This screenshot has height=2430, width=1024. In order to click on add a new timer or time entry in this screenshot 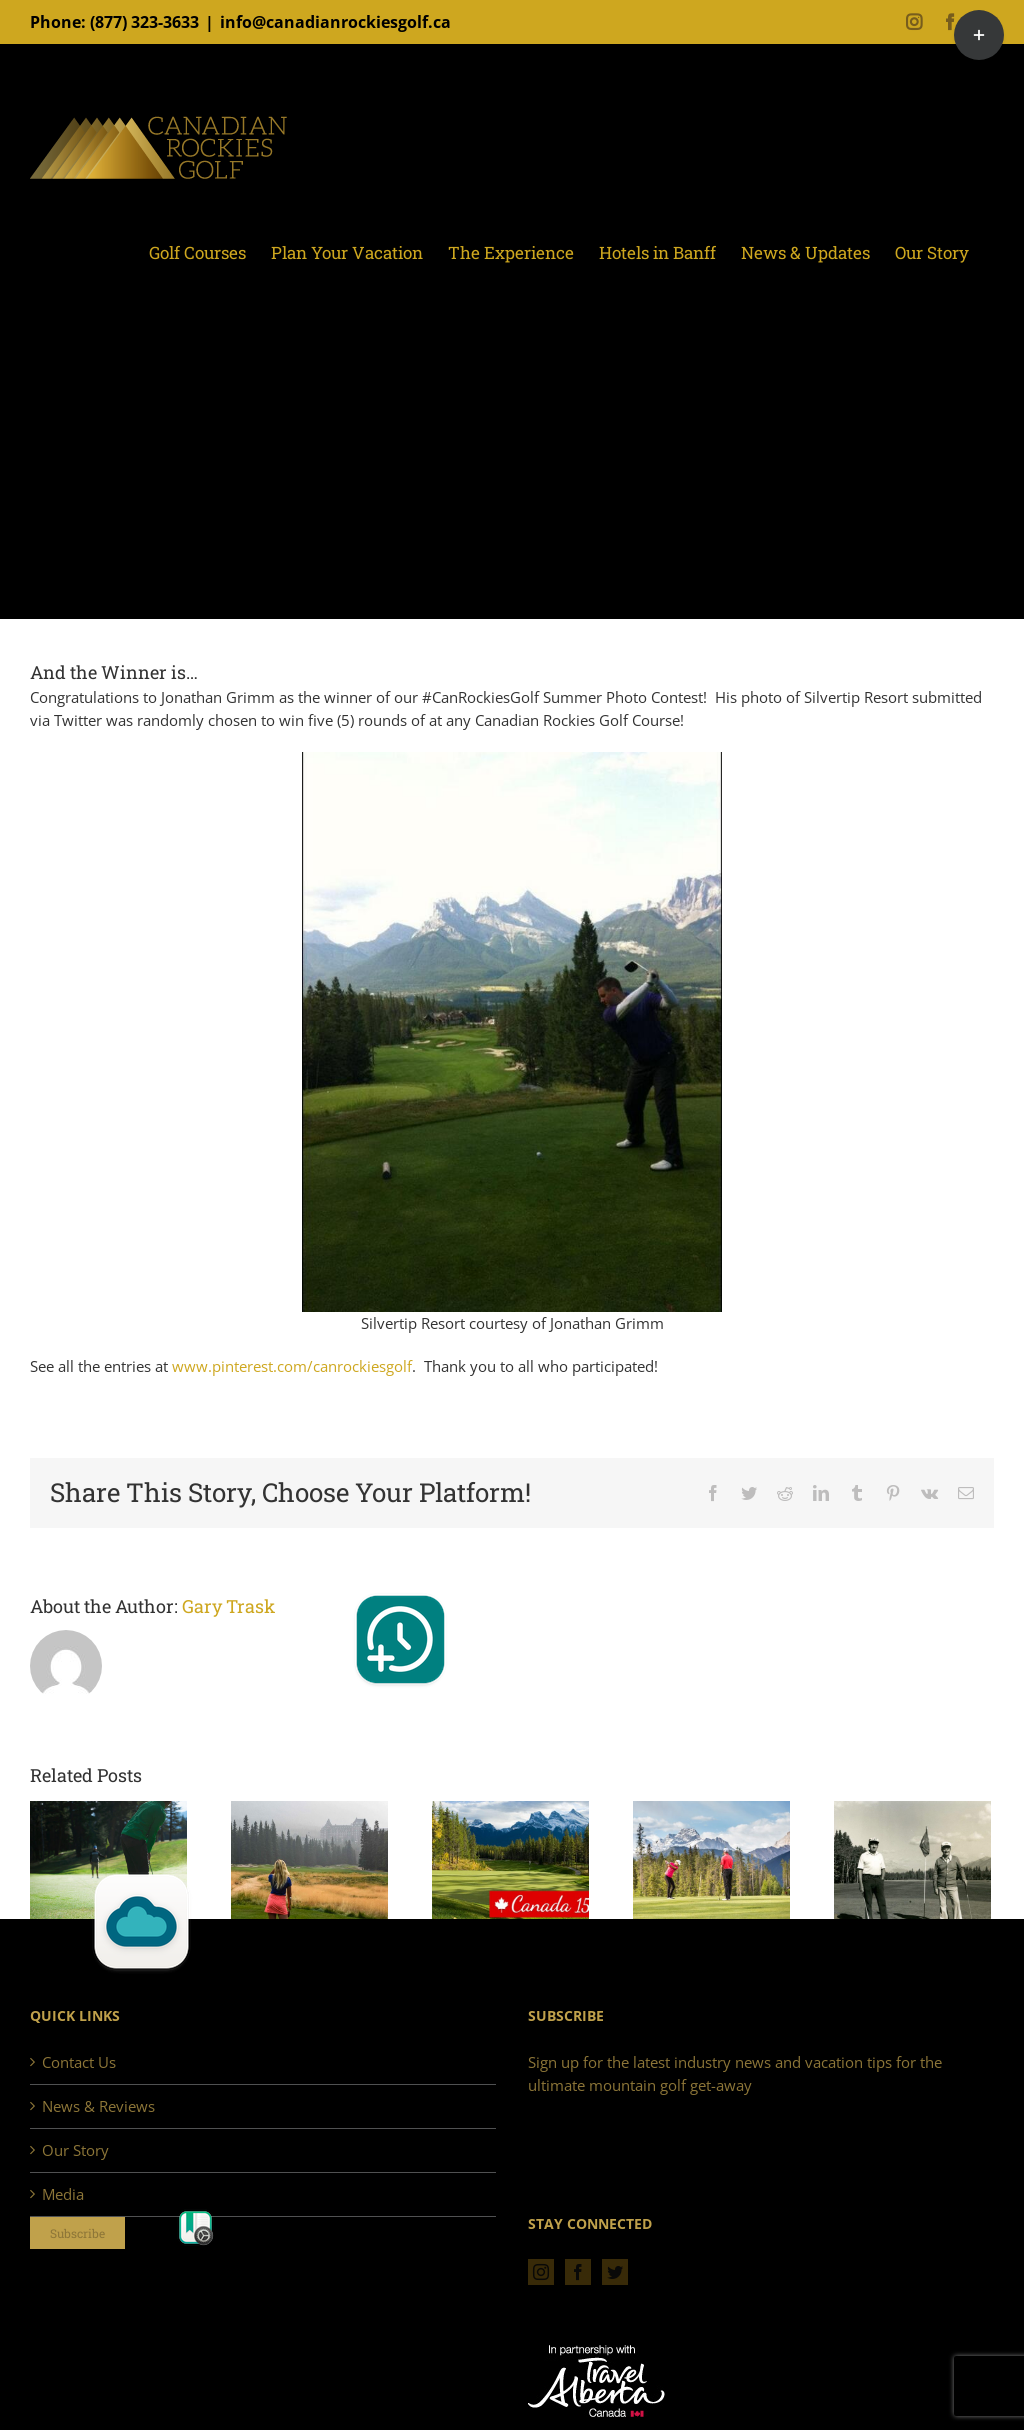, I will do `click(400, 1639)`.